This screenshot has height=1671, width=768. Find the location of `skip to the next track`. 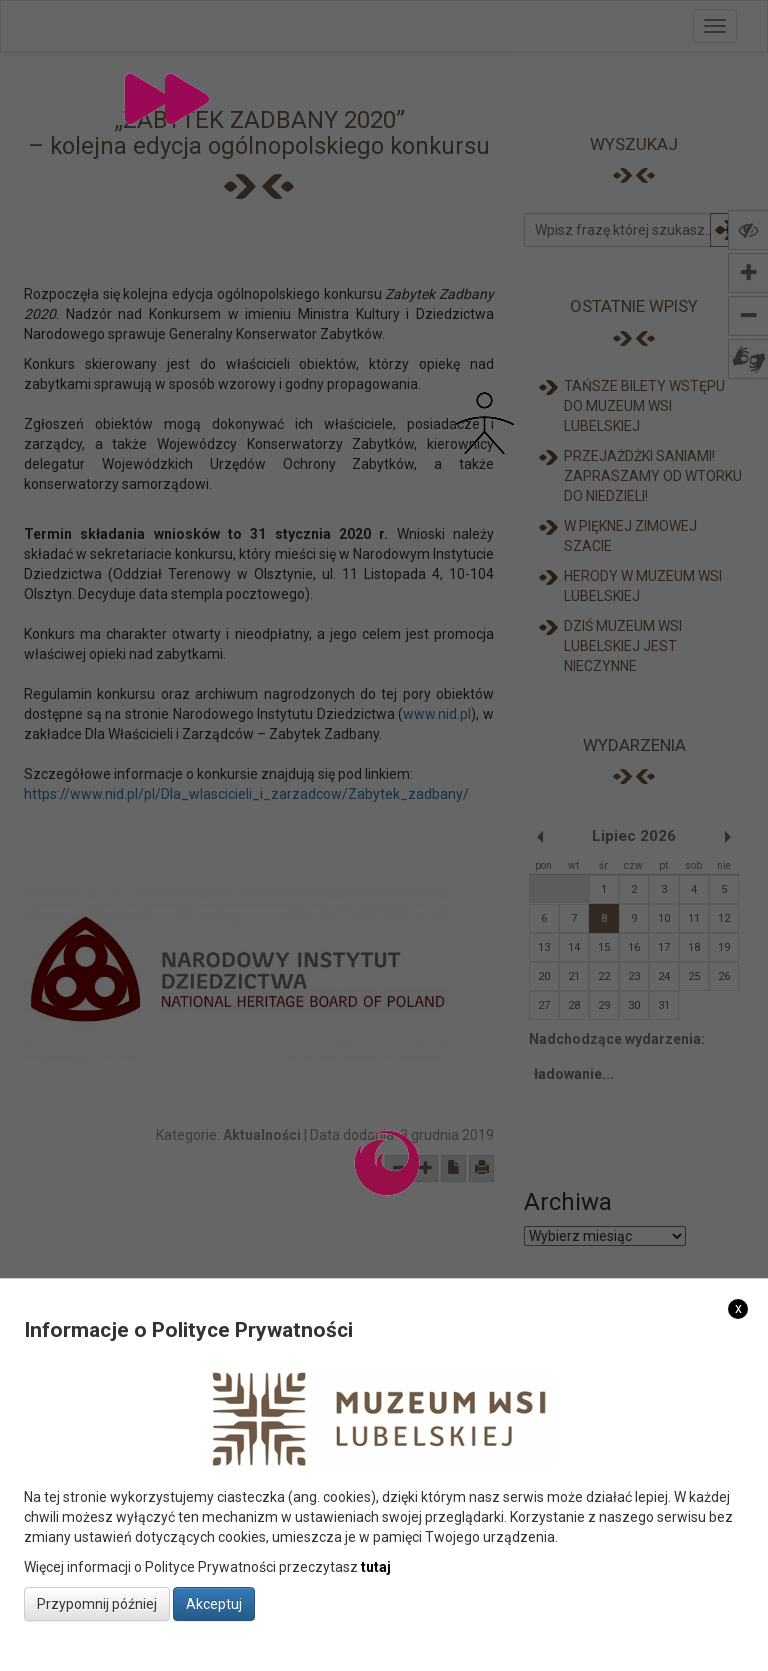

skip to the next track is located at coordinates (167, 99).